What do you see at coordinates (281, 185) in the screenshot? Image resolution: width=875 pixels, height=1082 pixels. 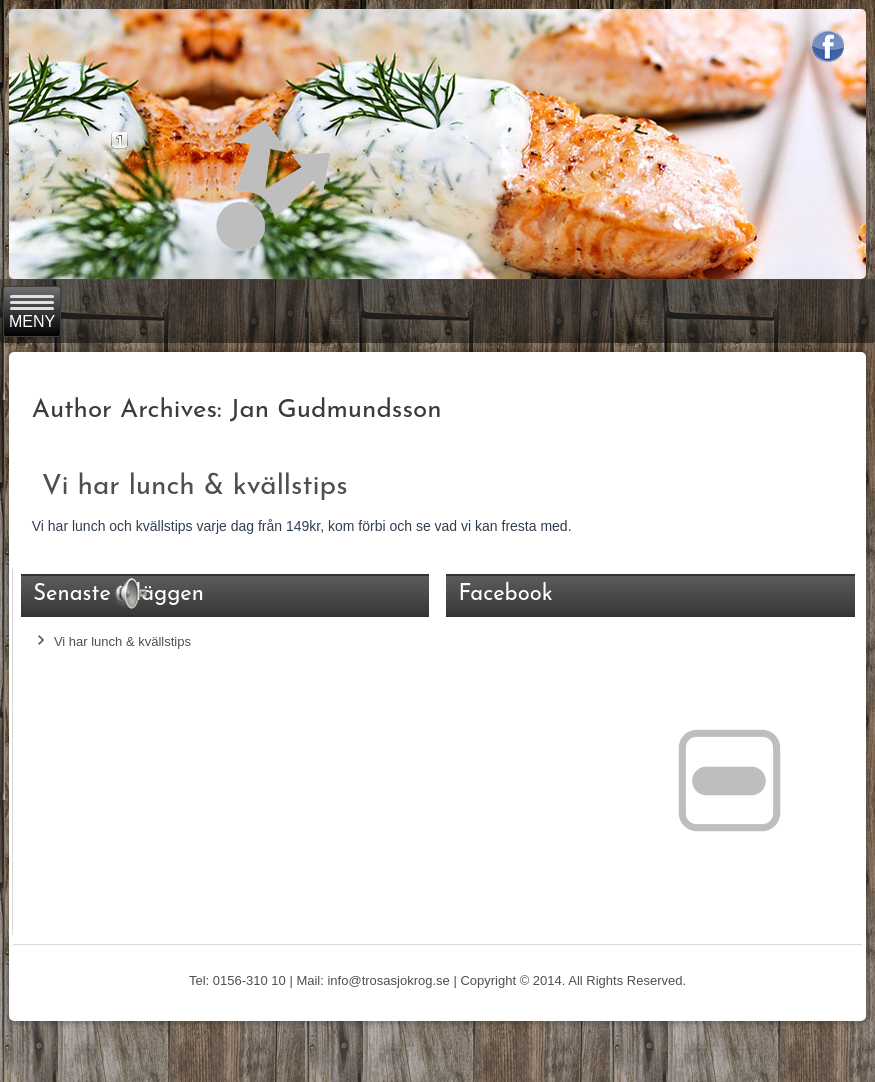 I see `share or send content to another app or device` at bounding box center [281, 185].